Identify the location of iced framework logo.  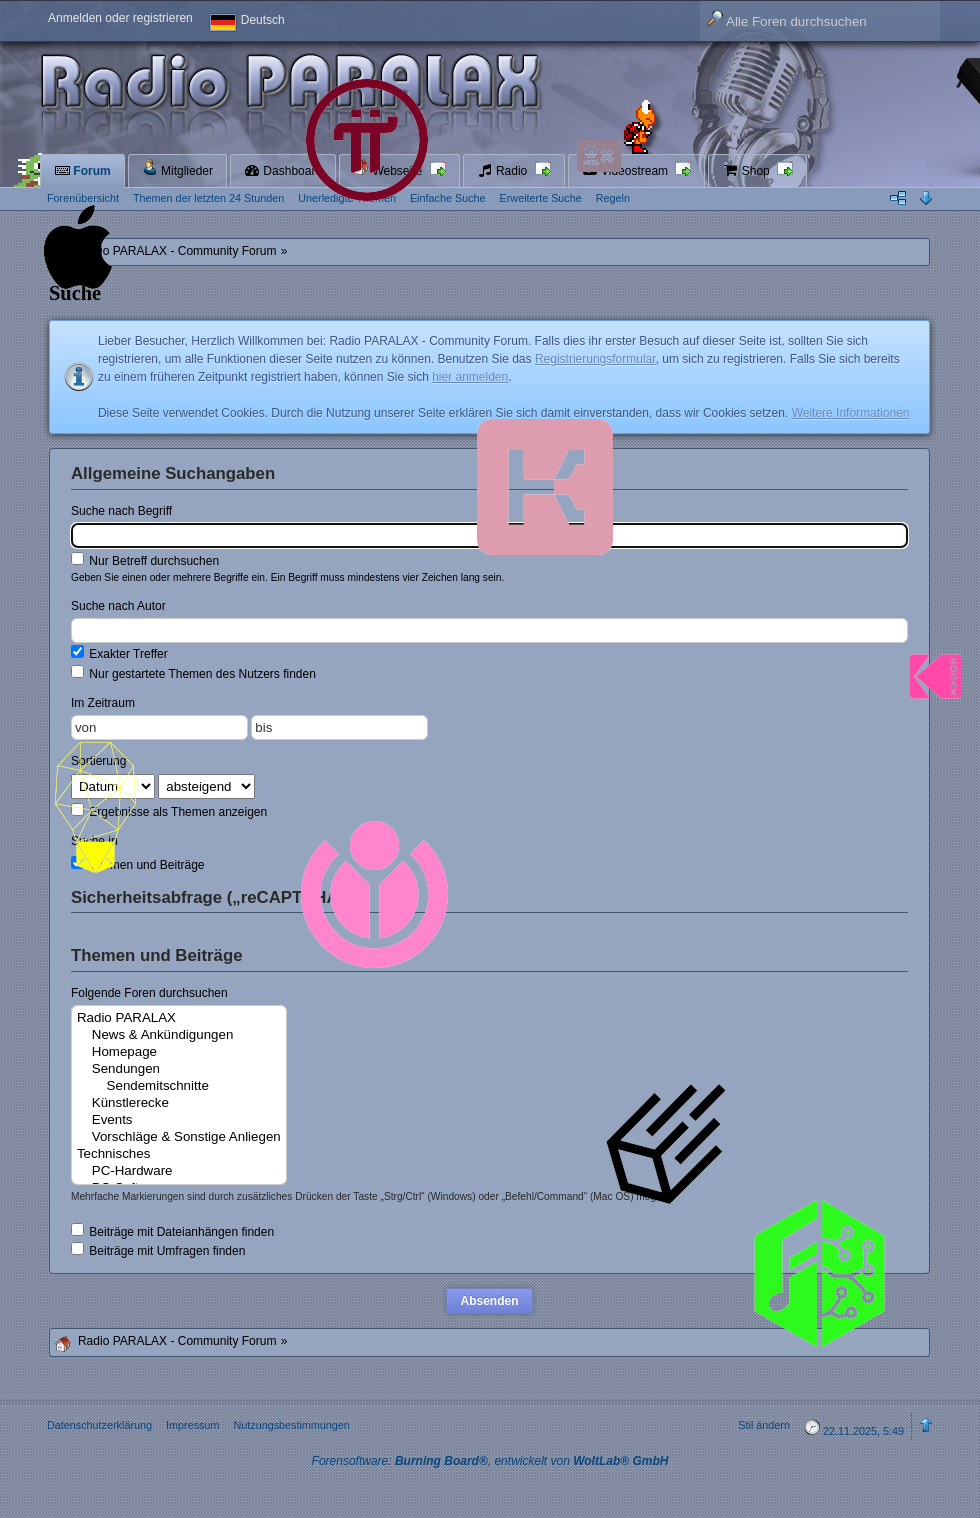
(666, 1144).